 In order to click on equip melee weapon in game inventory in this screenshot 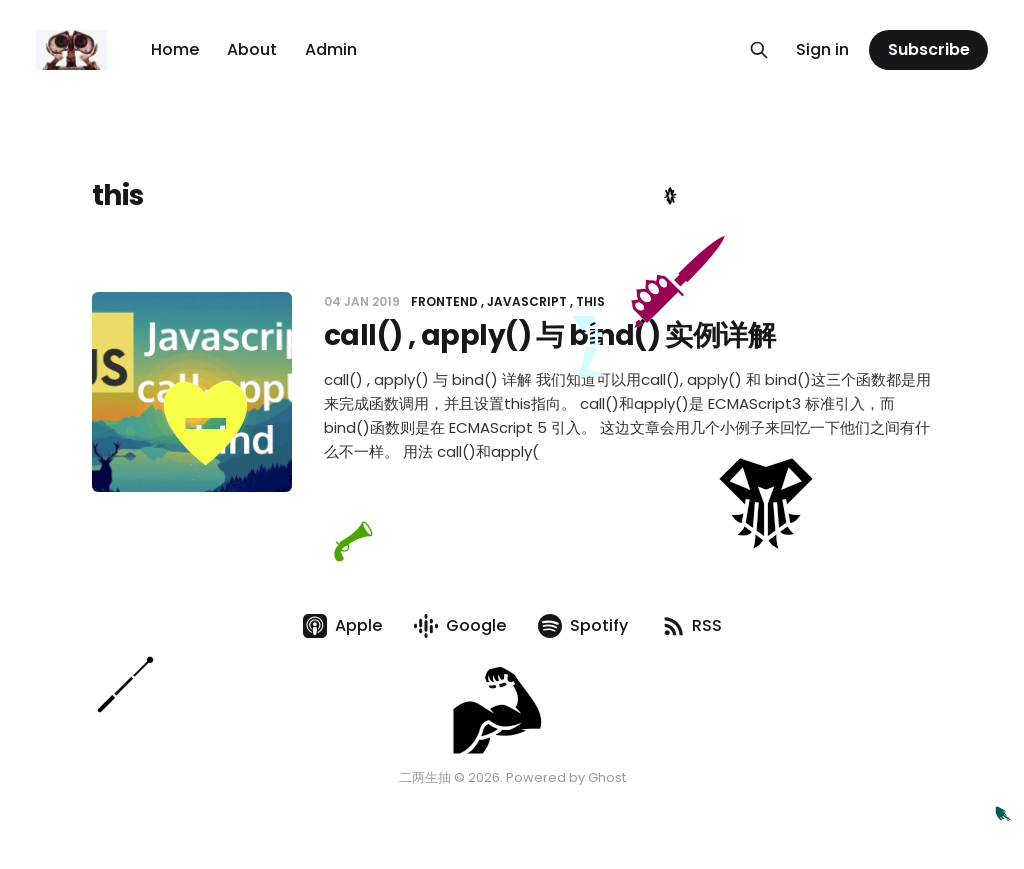, I will do `click(125, 684)`.